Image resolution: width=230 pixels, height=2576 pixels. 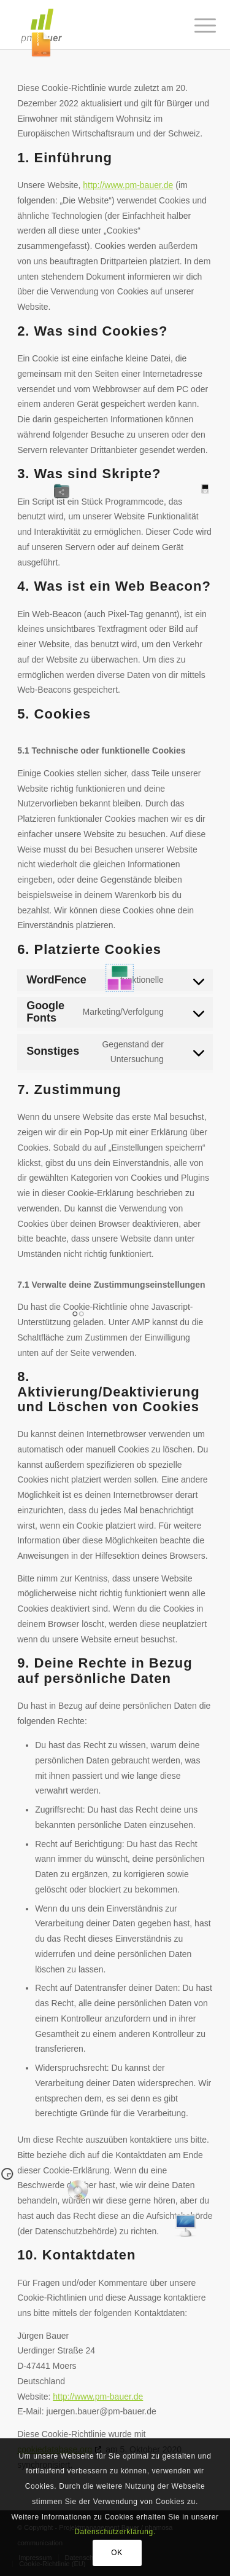 I want to click on access DVD-RW drive or disc contents, so click(x=78, y=2191).